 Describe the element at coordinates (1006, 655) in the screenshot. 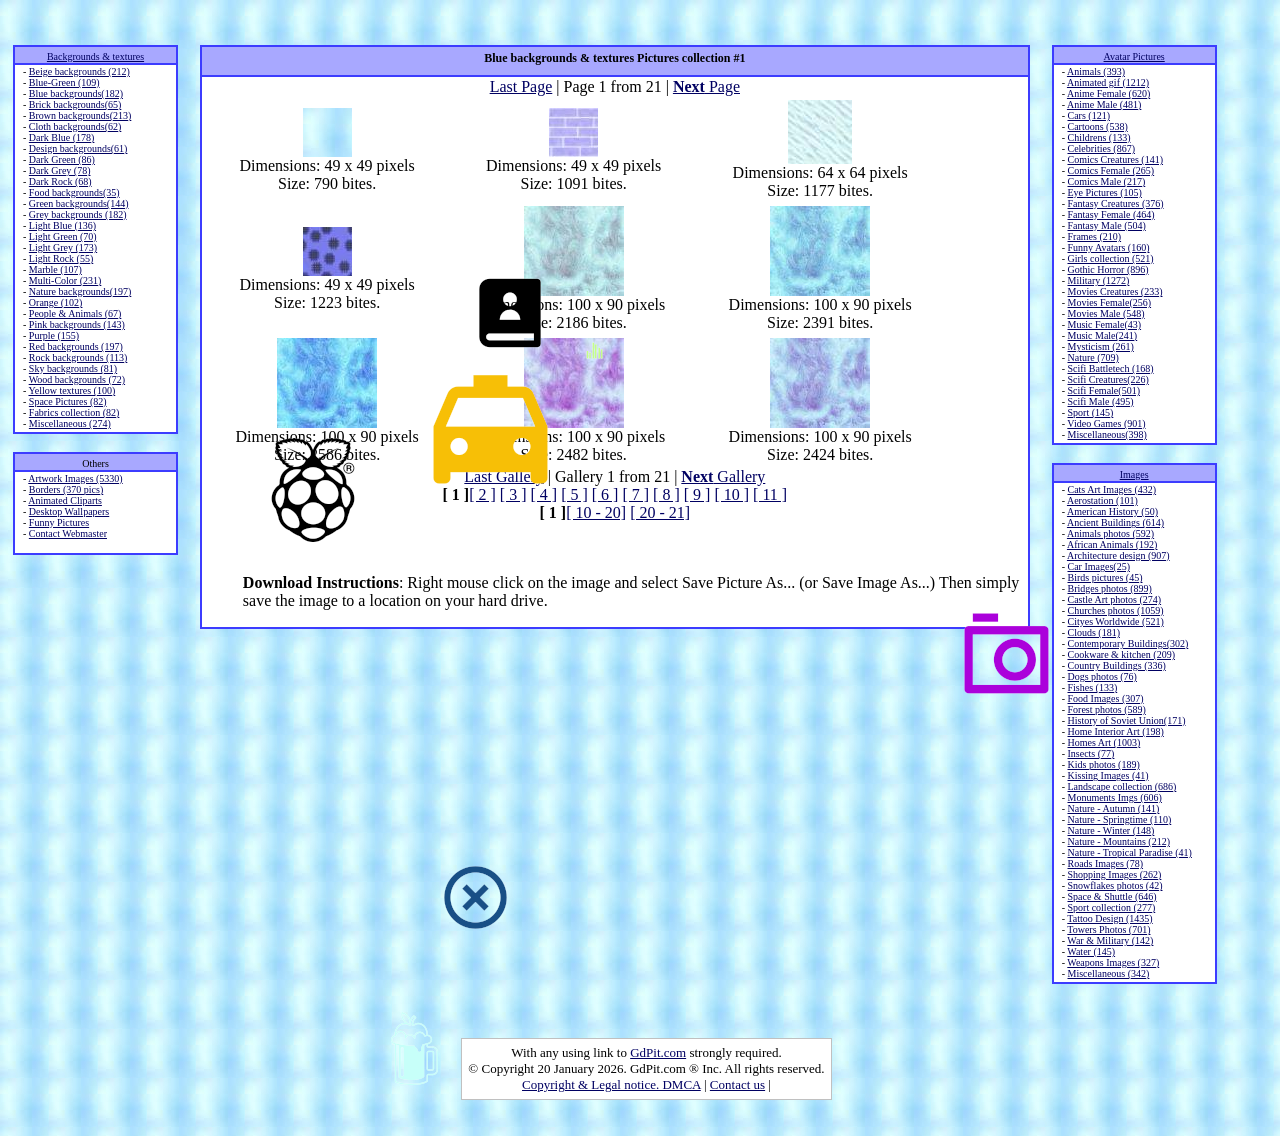

I see `open camera to take a photo` at that location.